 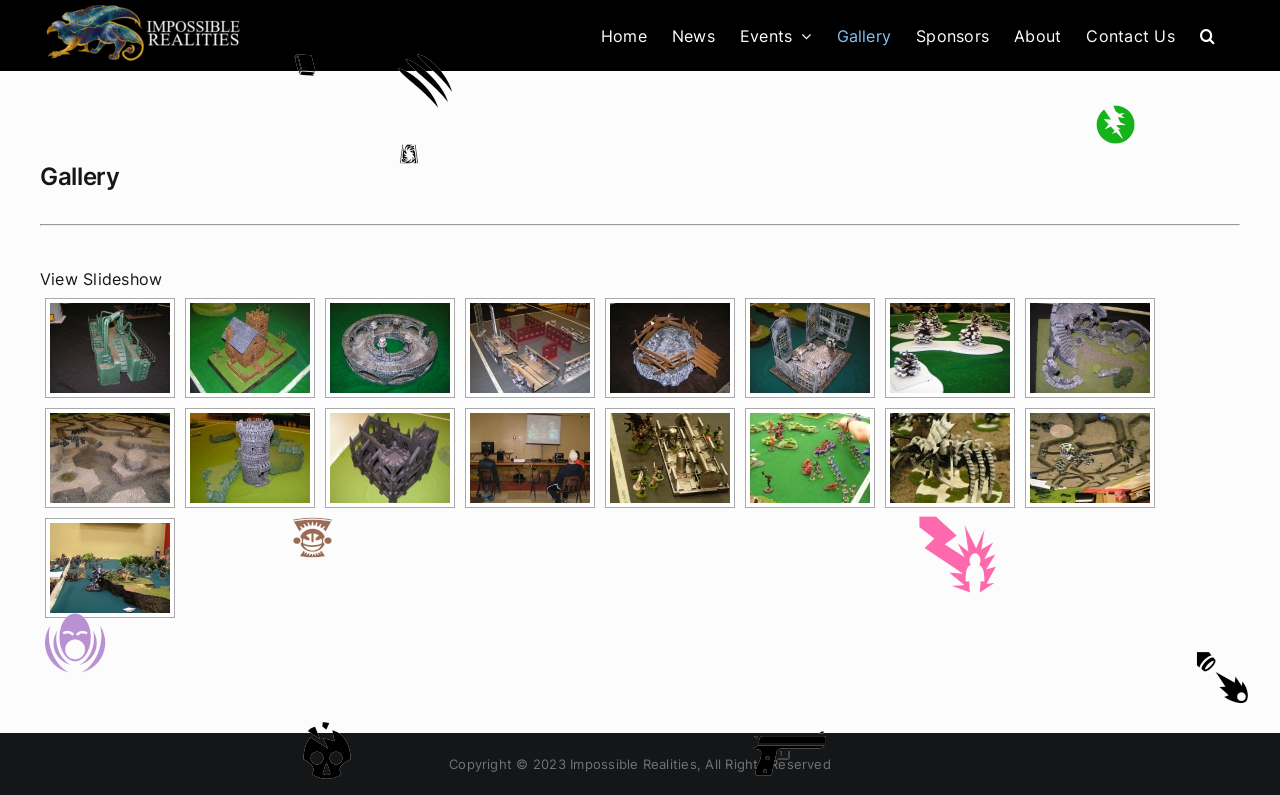 I want to click on send a voice message or shout, so click(x=75, y=642).